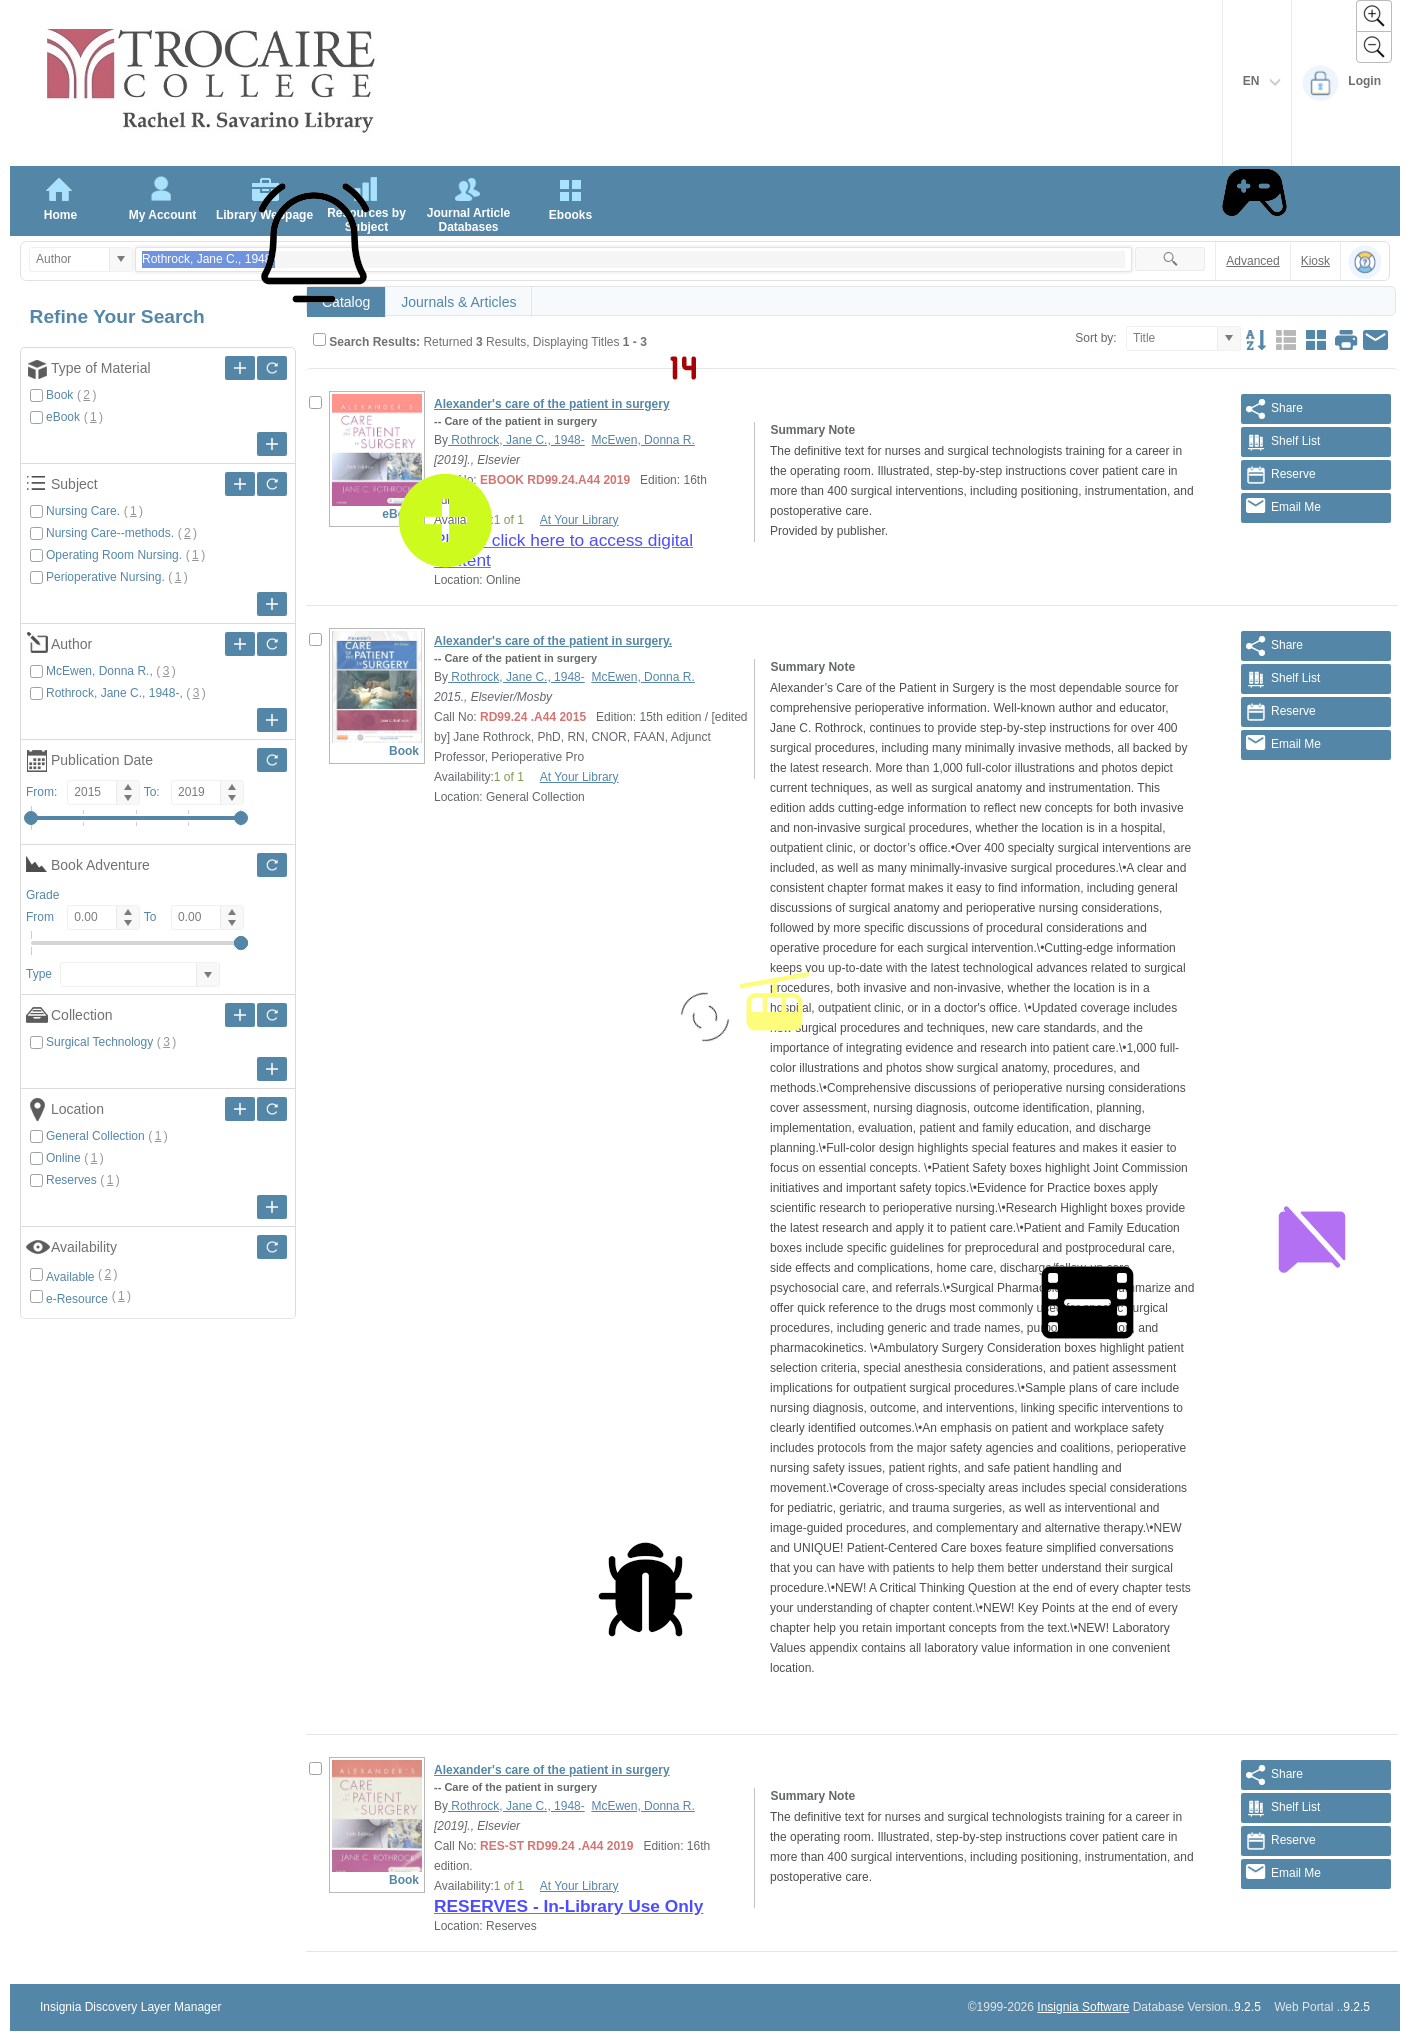 The image size is (1410, 2033). Describe the element at coordinates (682, 368) in the screenshot. I see `indicates item number 14 in a list or sequence` at that location.